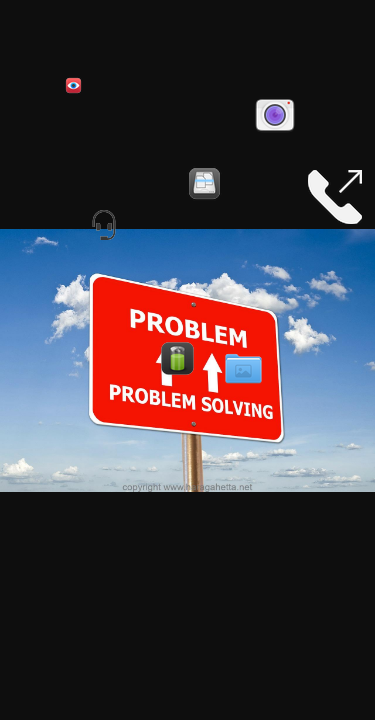 The image size is (375, 720). What do you see at coordinates (104, 225) in the screenshot?
I see `audio or headset settings` at bounding box center [104, 225].